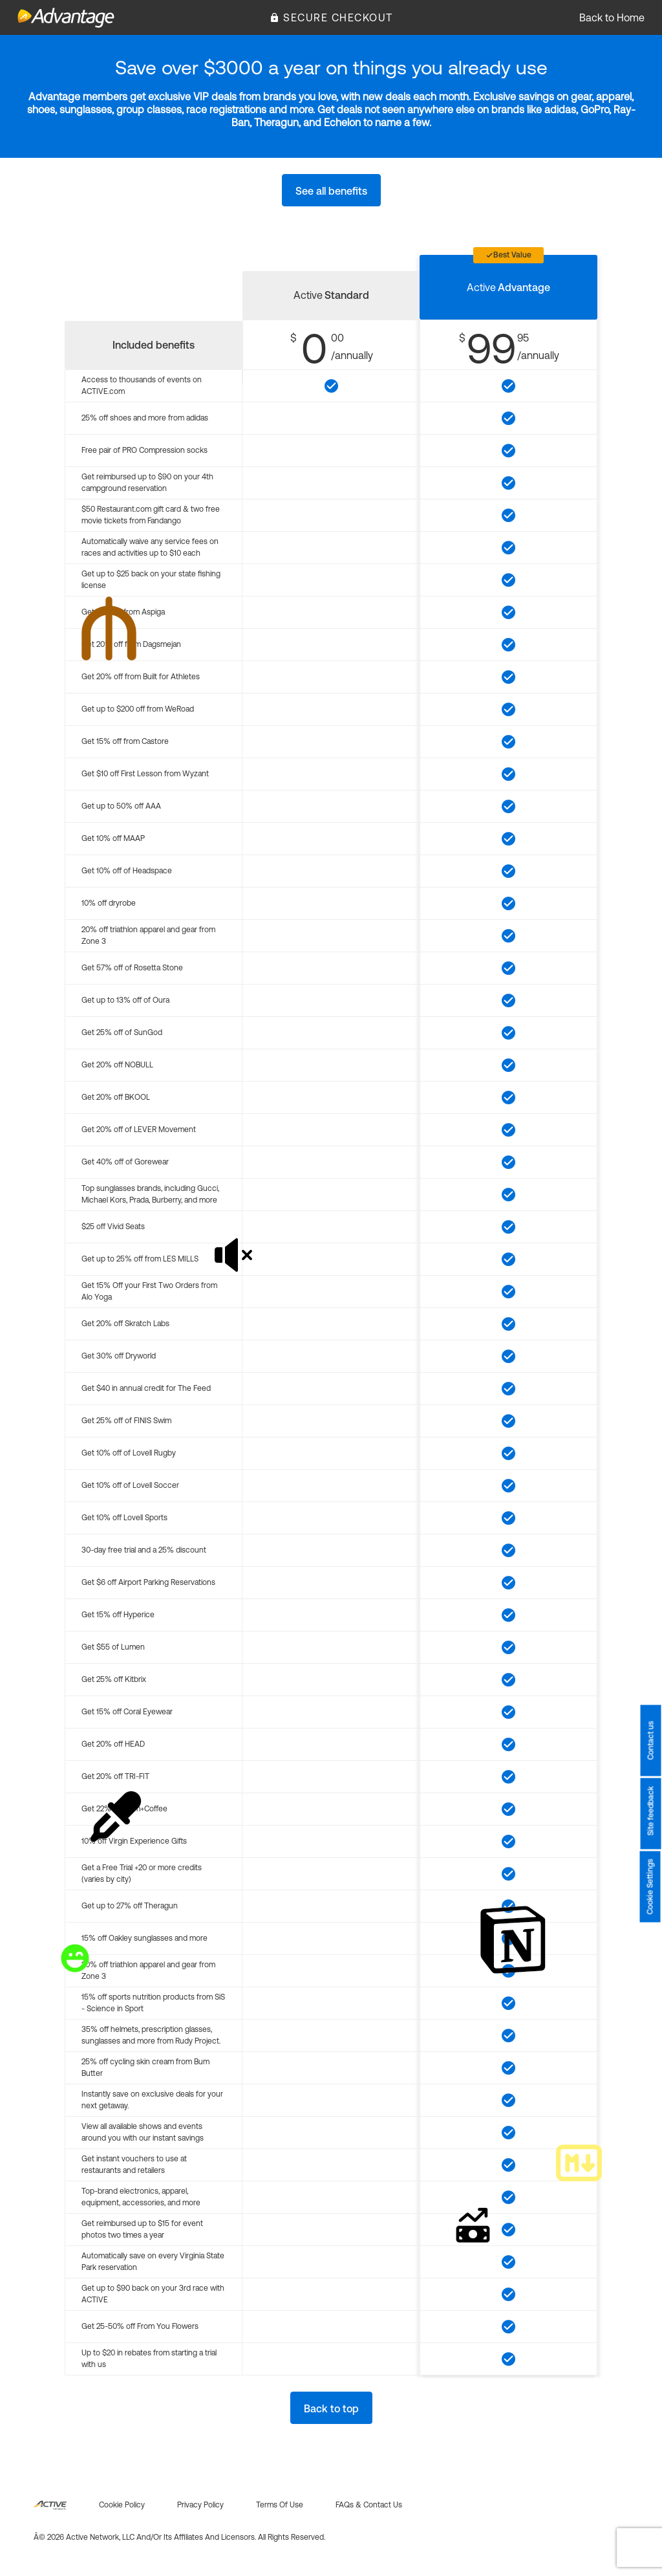 This screenshot has height=2576, width=662. What do you see at coordinates (514, 1939) in the screenshot?
I see `open Notion app` at bounding box center [514, 1939].